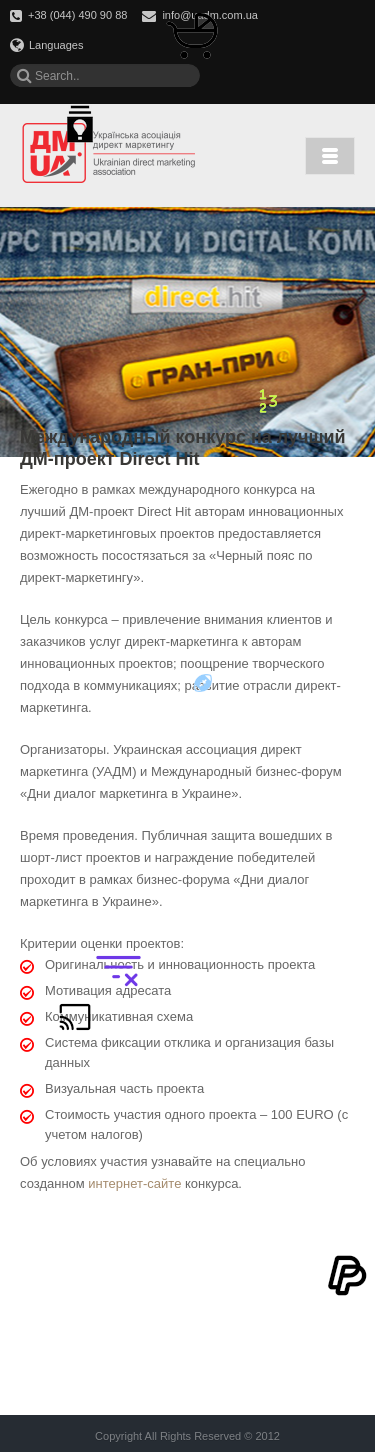 This screenshot has height=1452, width=375. Describe the element at coordinates (268, 401) in the screenshot. I see `format text as numbered list` at that location.